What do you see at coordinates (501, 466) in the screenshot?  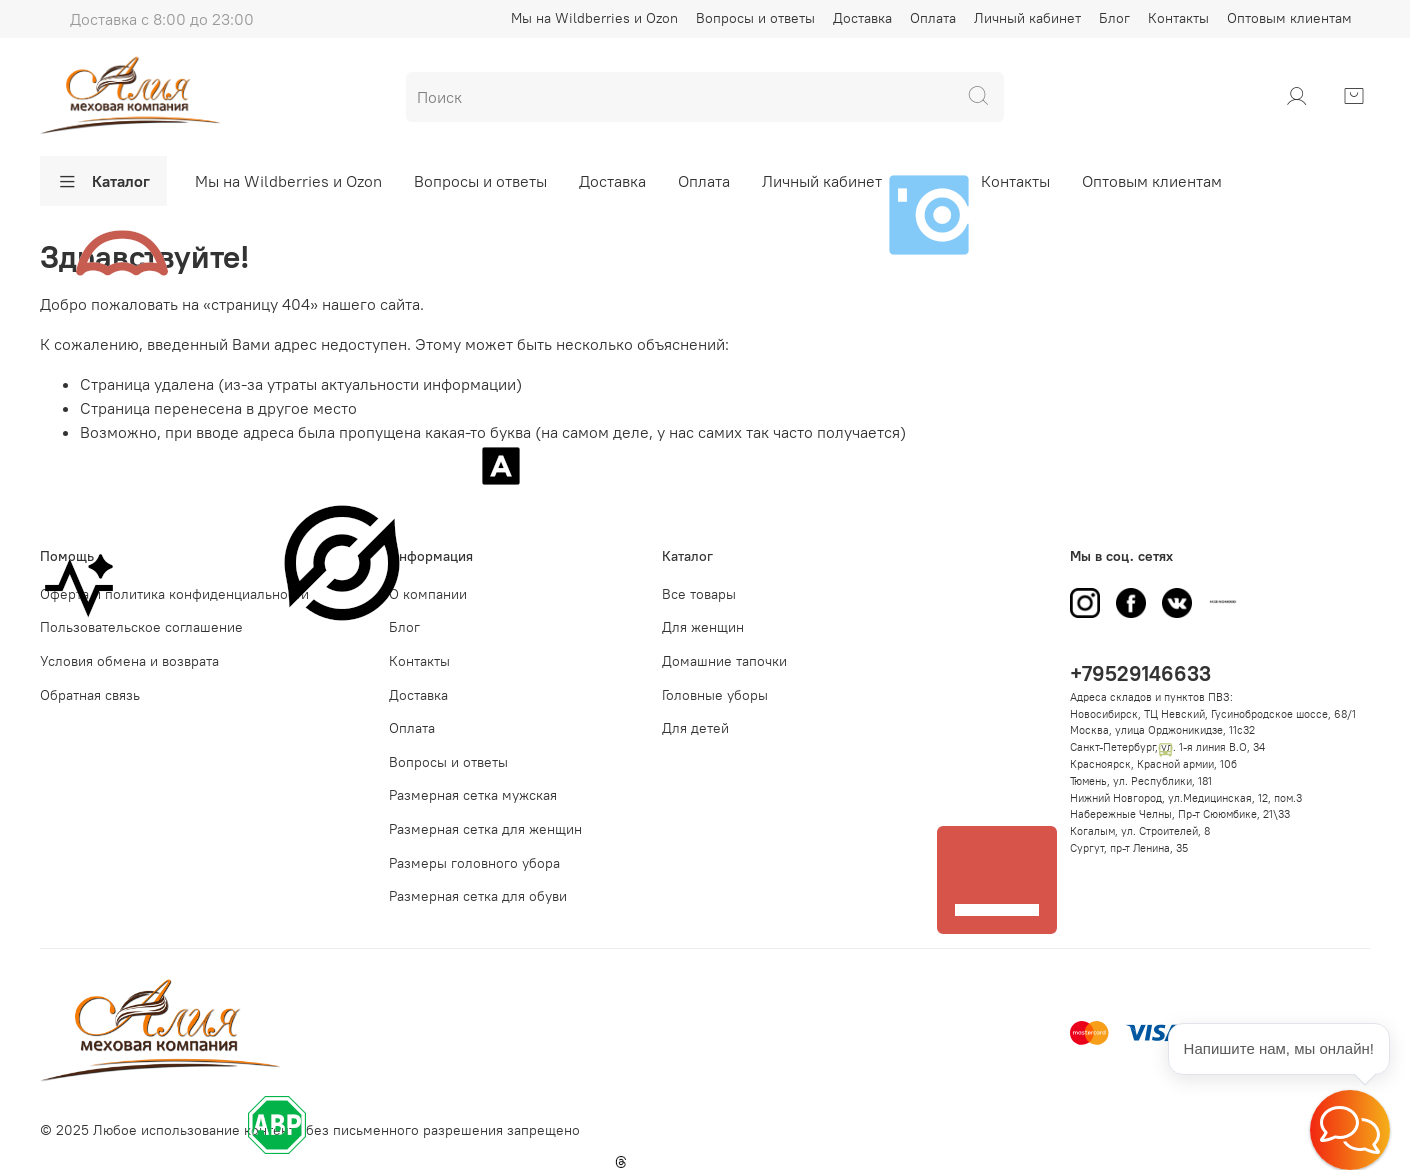 I see `switch input method or keyboard language` at bounding box center [501, 466].